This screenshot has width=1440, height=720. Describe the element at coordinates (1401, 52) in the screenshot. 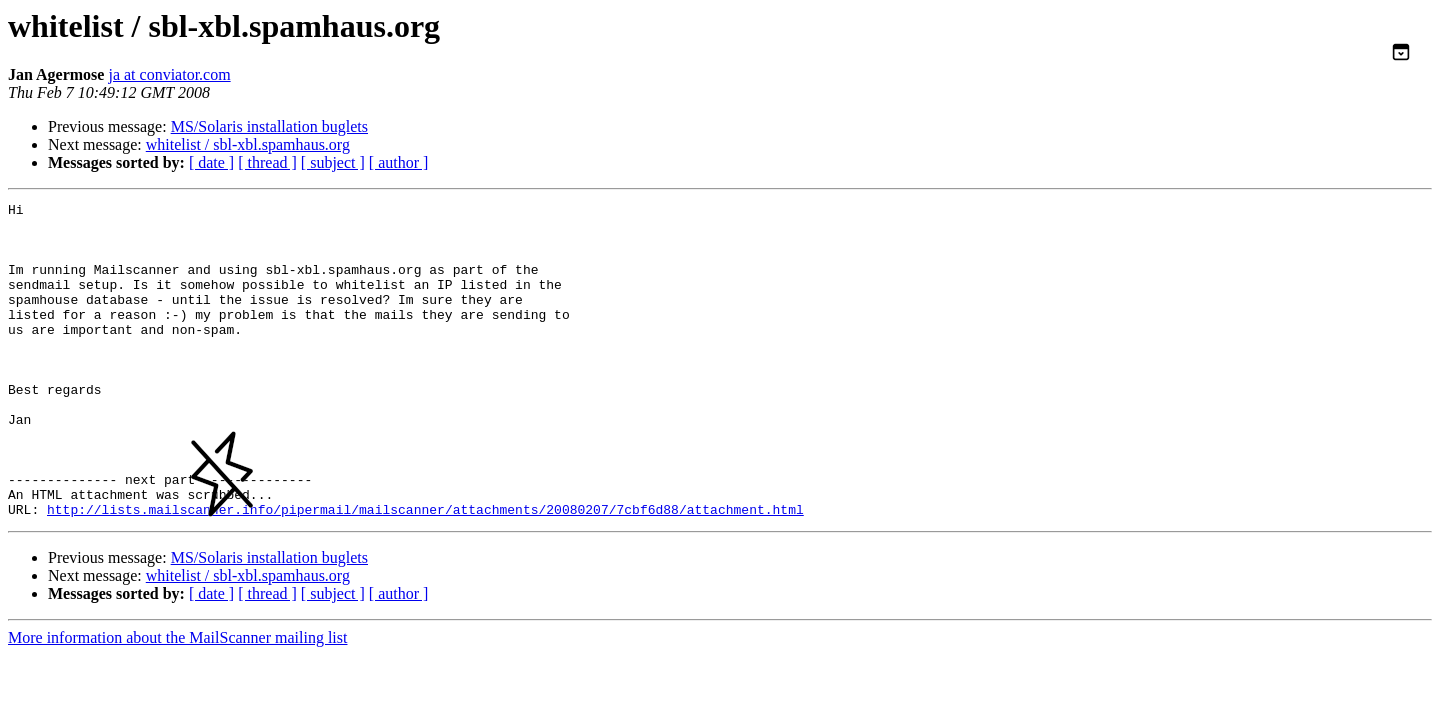

I see `expand the navigation bar` at that location.